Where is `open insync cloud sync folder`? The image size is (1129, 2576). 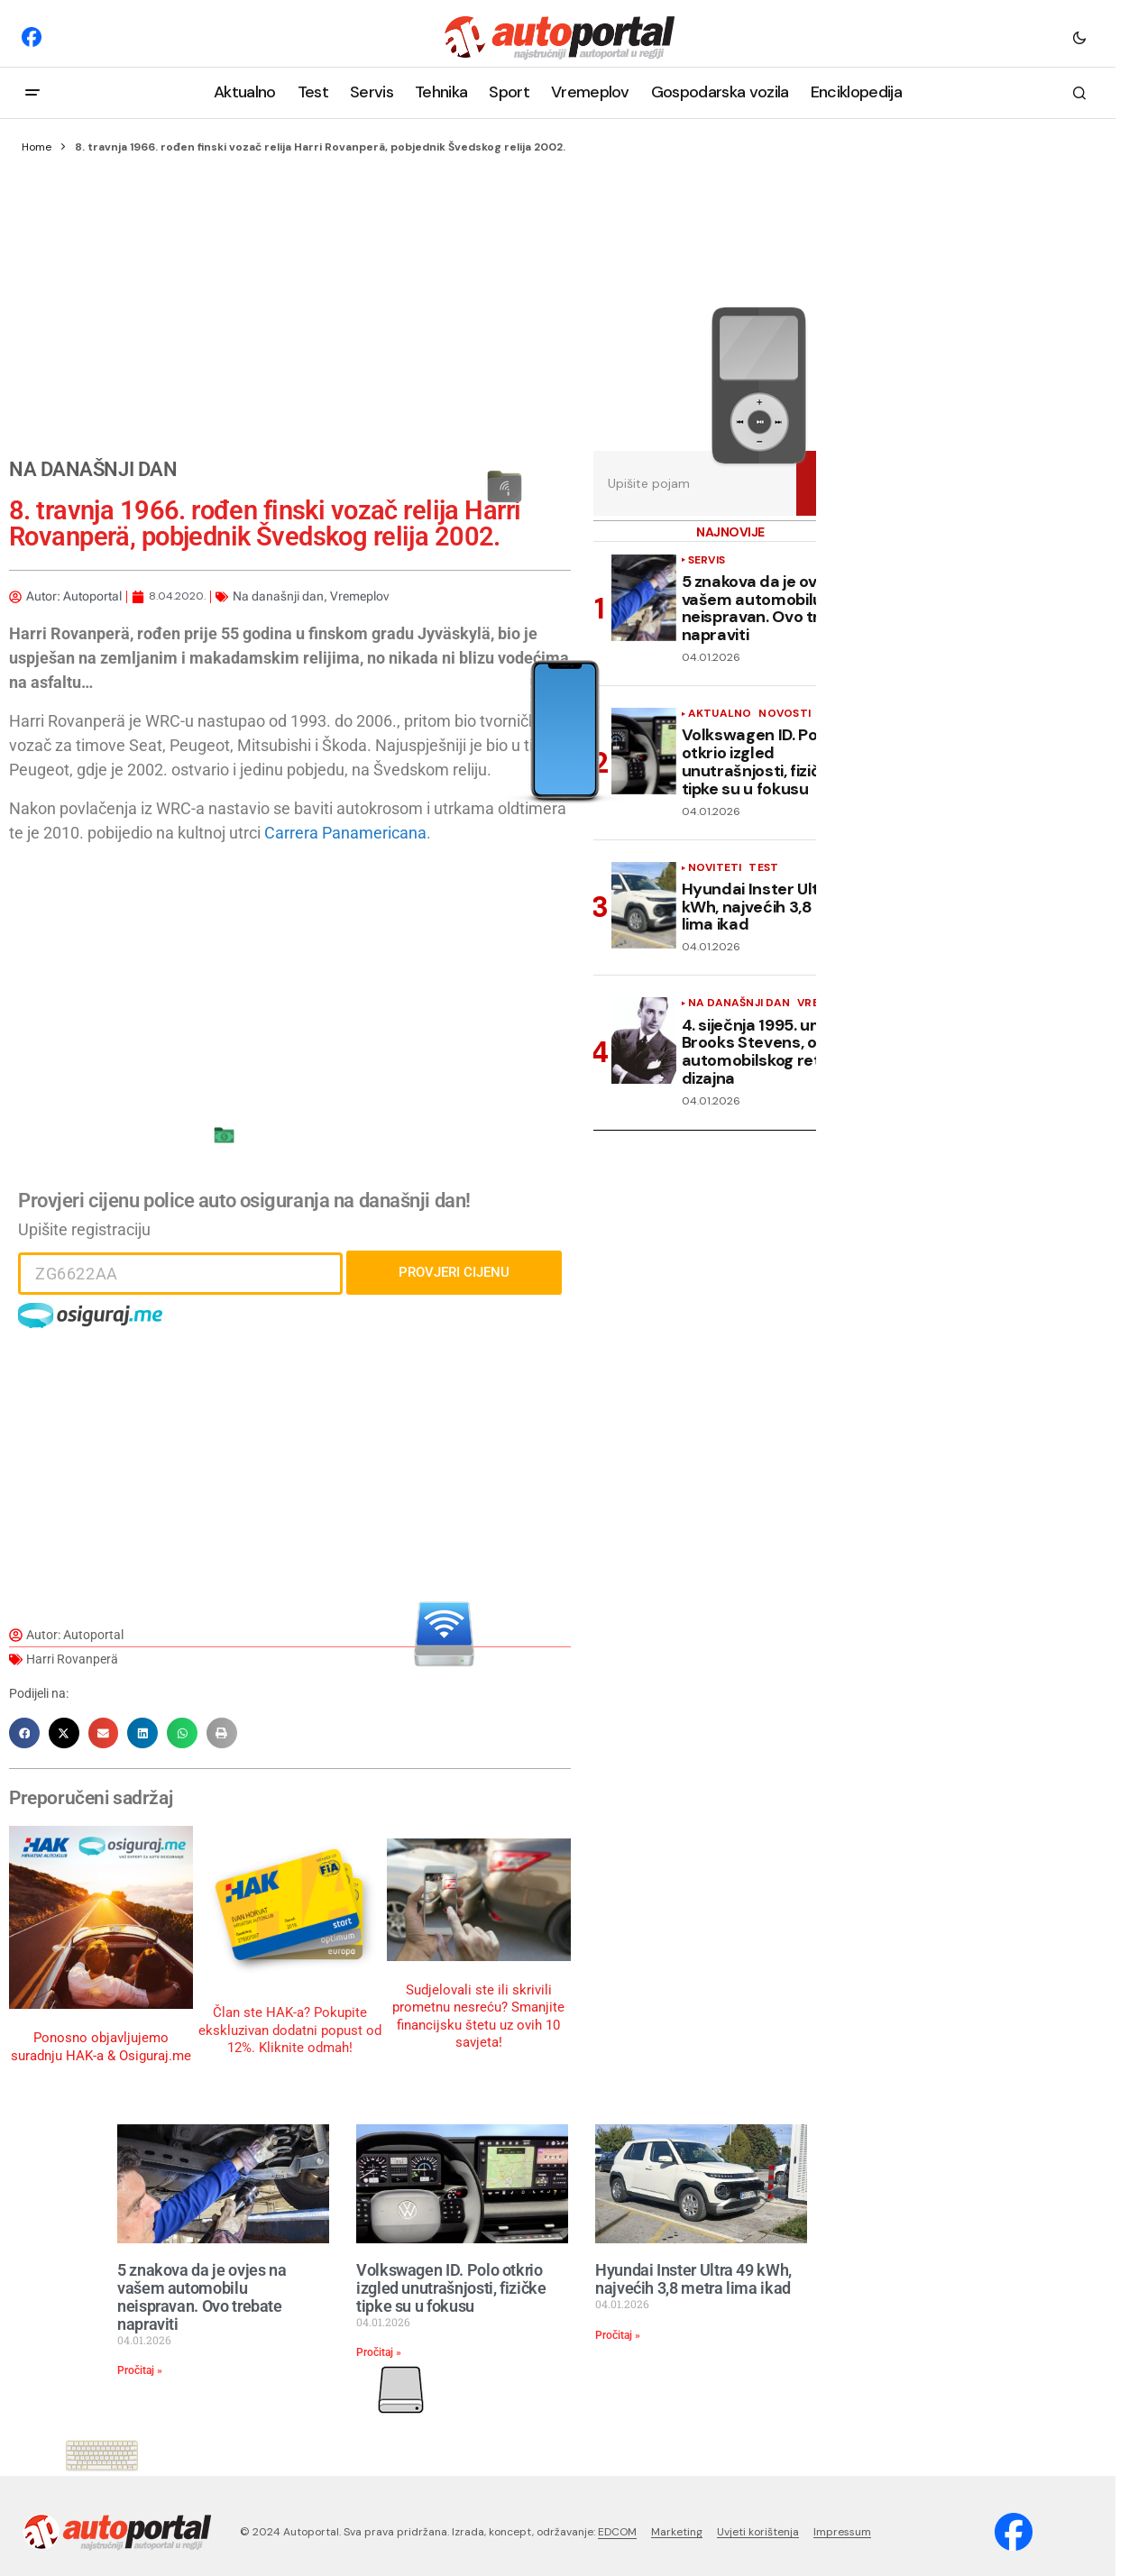 open insync cloud sync folder is located at coordinates (504, 486).